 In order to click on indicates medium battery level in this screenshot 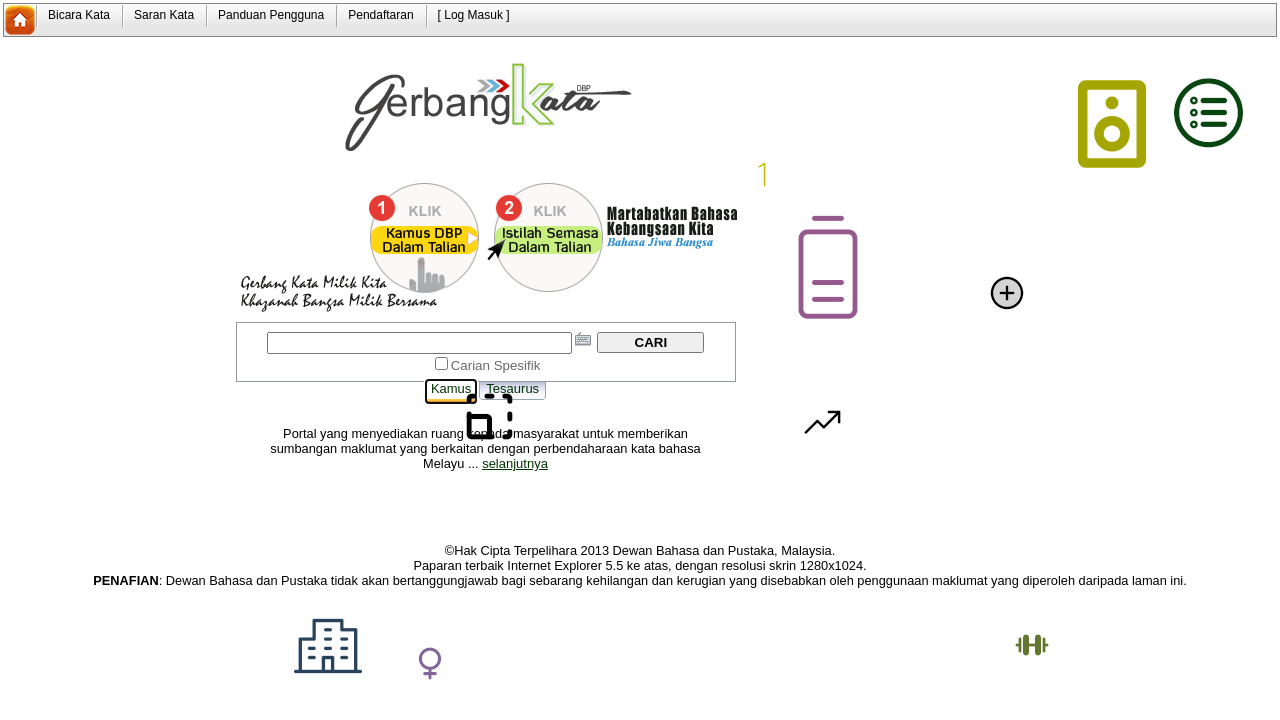, I will do `click(828, 269)`.